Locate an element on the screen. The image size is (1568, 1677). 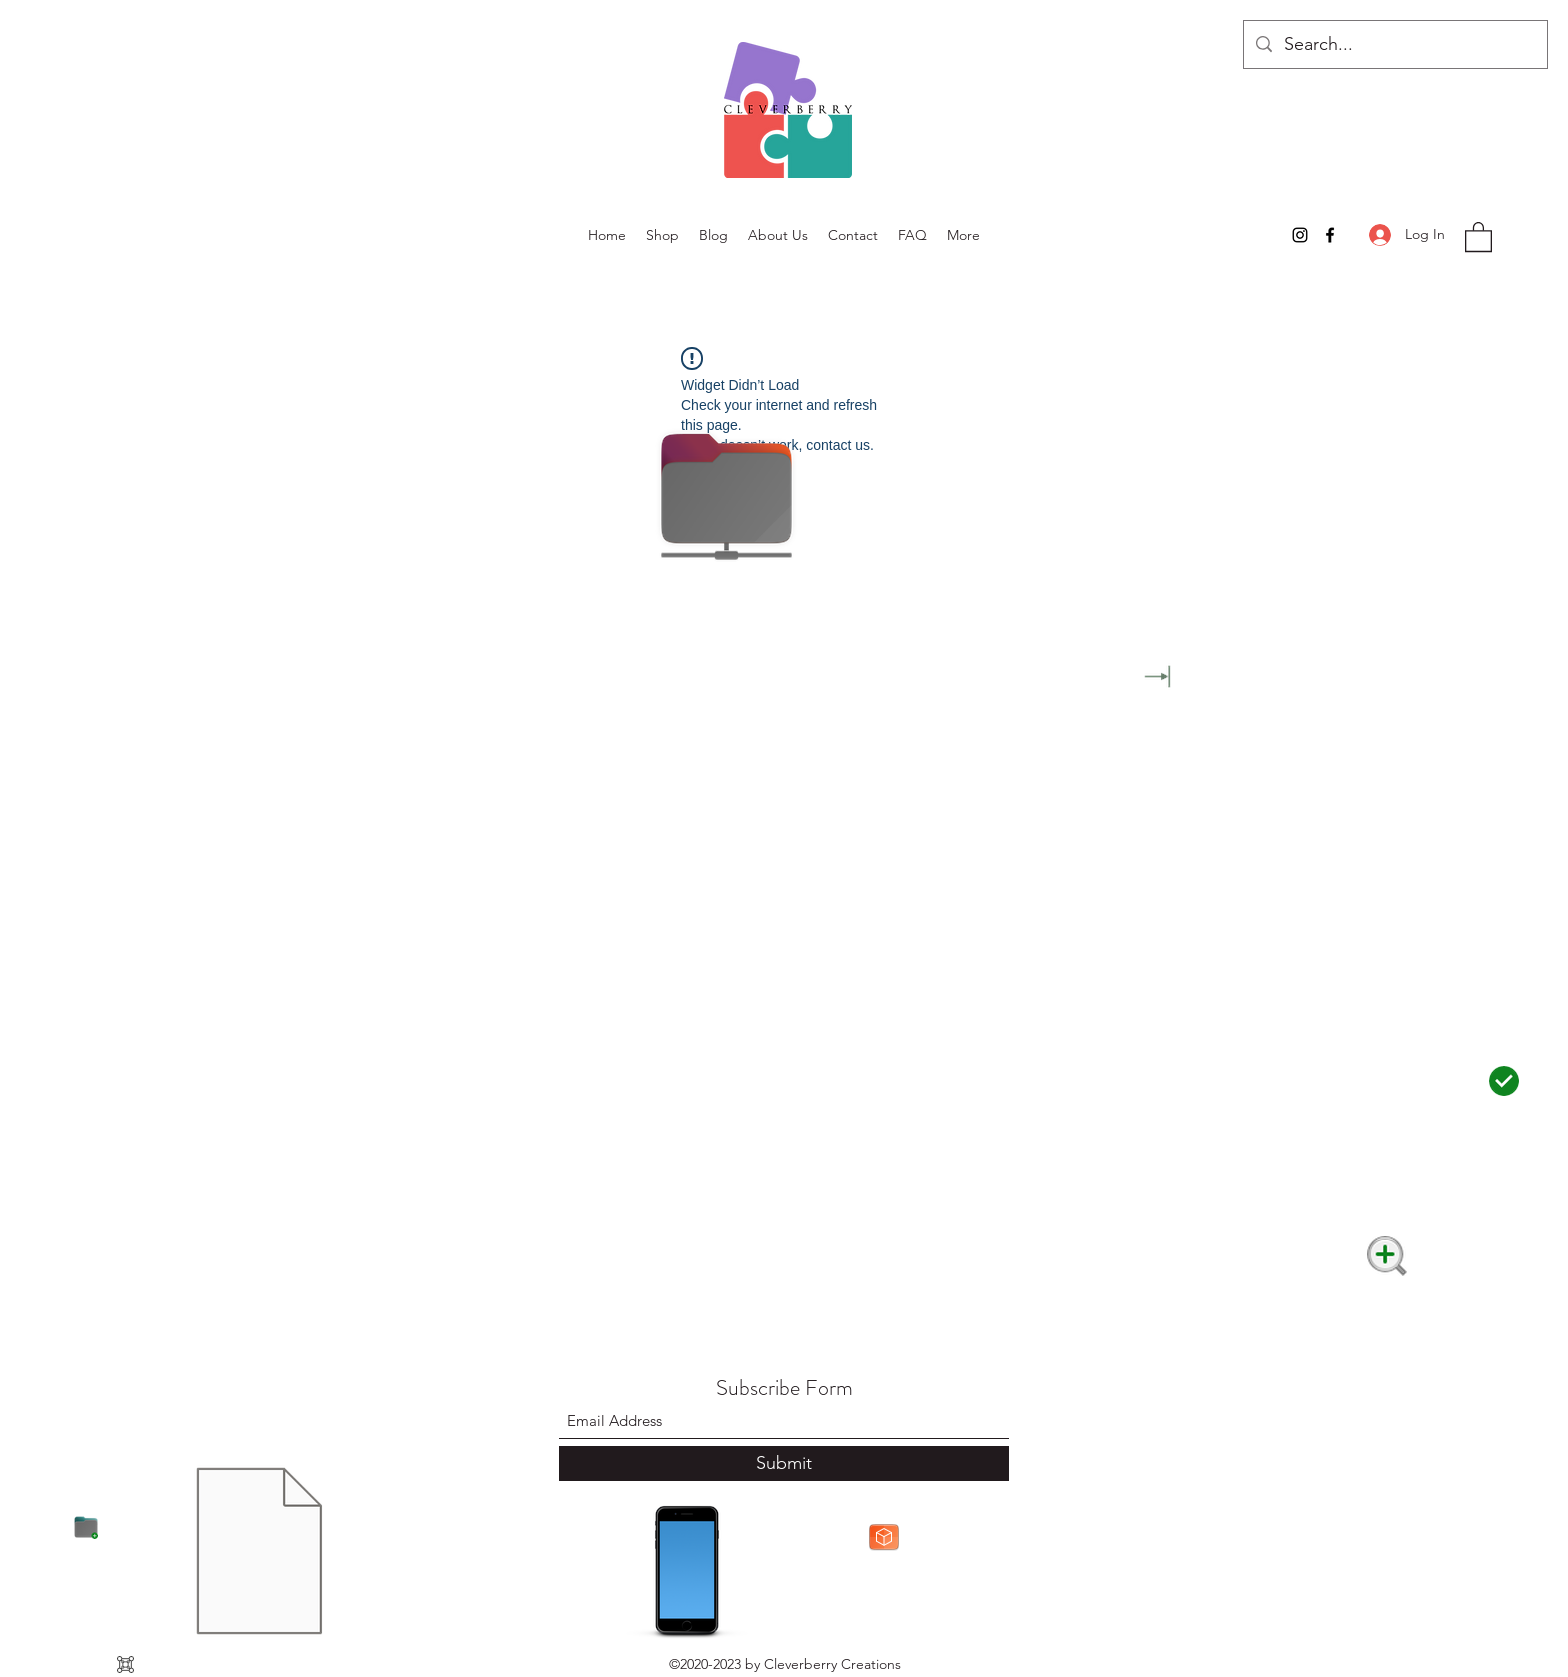
open a 3D model file is located at coordinates (884, 1536).